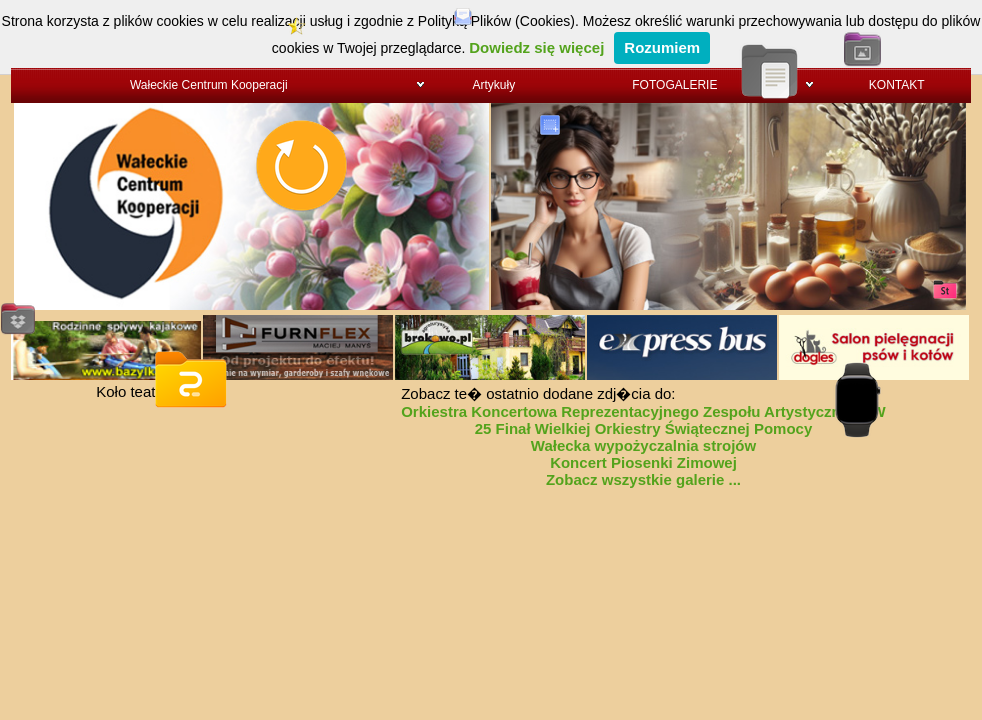 This screenshot has width=982, height=720. What do you see at coordinates (862, 48) in the screenshot?
I see `open pictures folder` at bounding box center [862, 48].